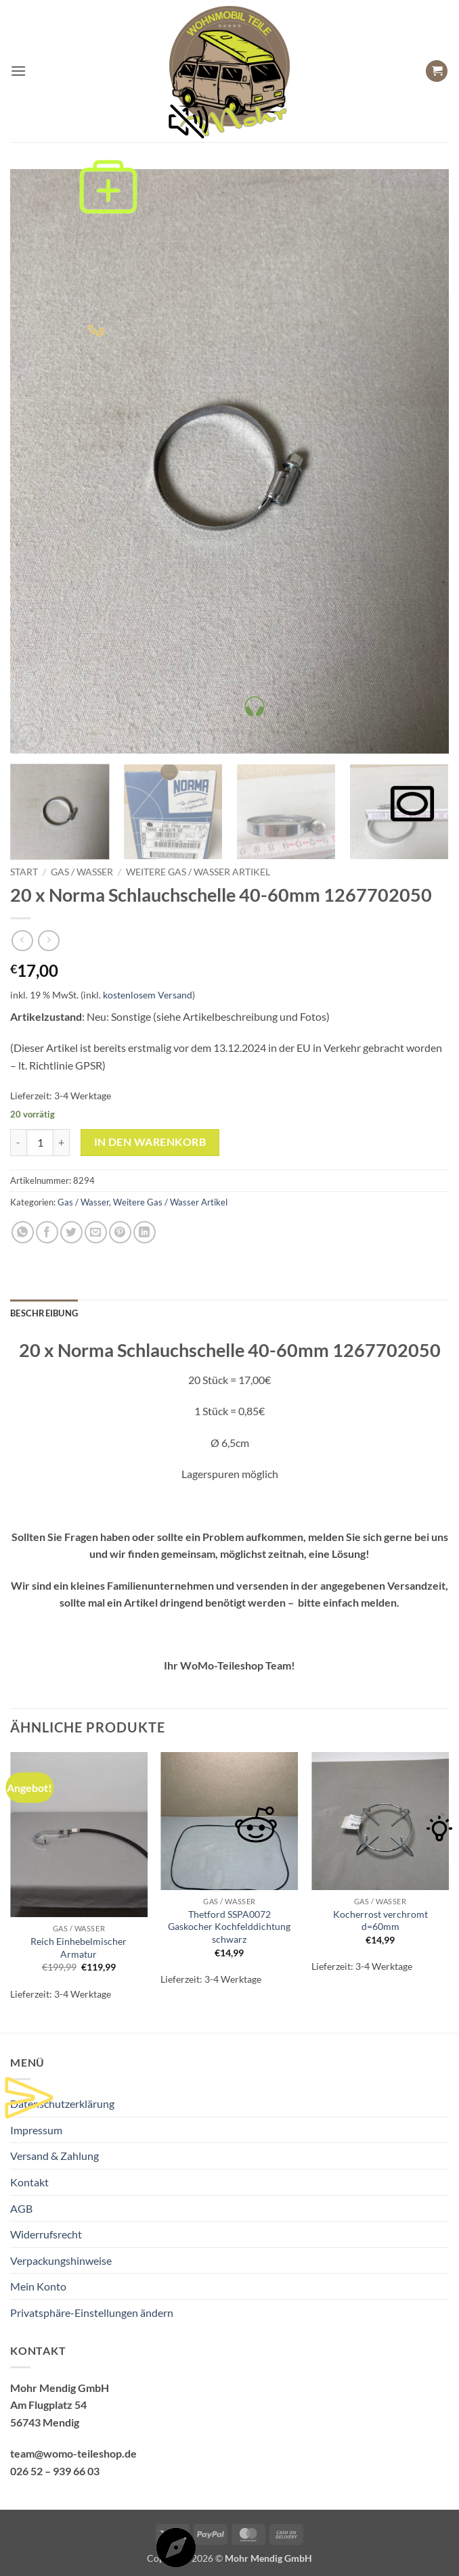 The image size is (459, 2576). Describe the element at coordinates (412, 804) in the screenshot. I see `apply vignette effect to photo` at that location.